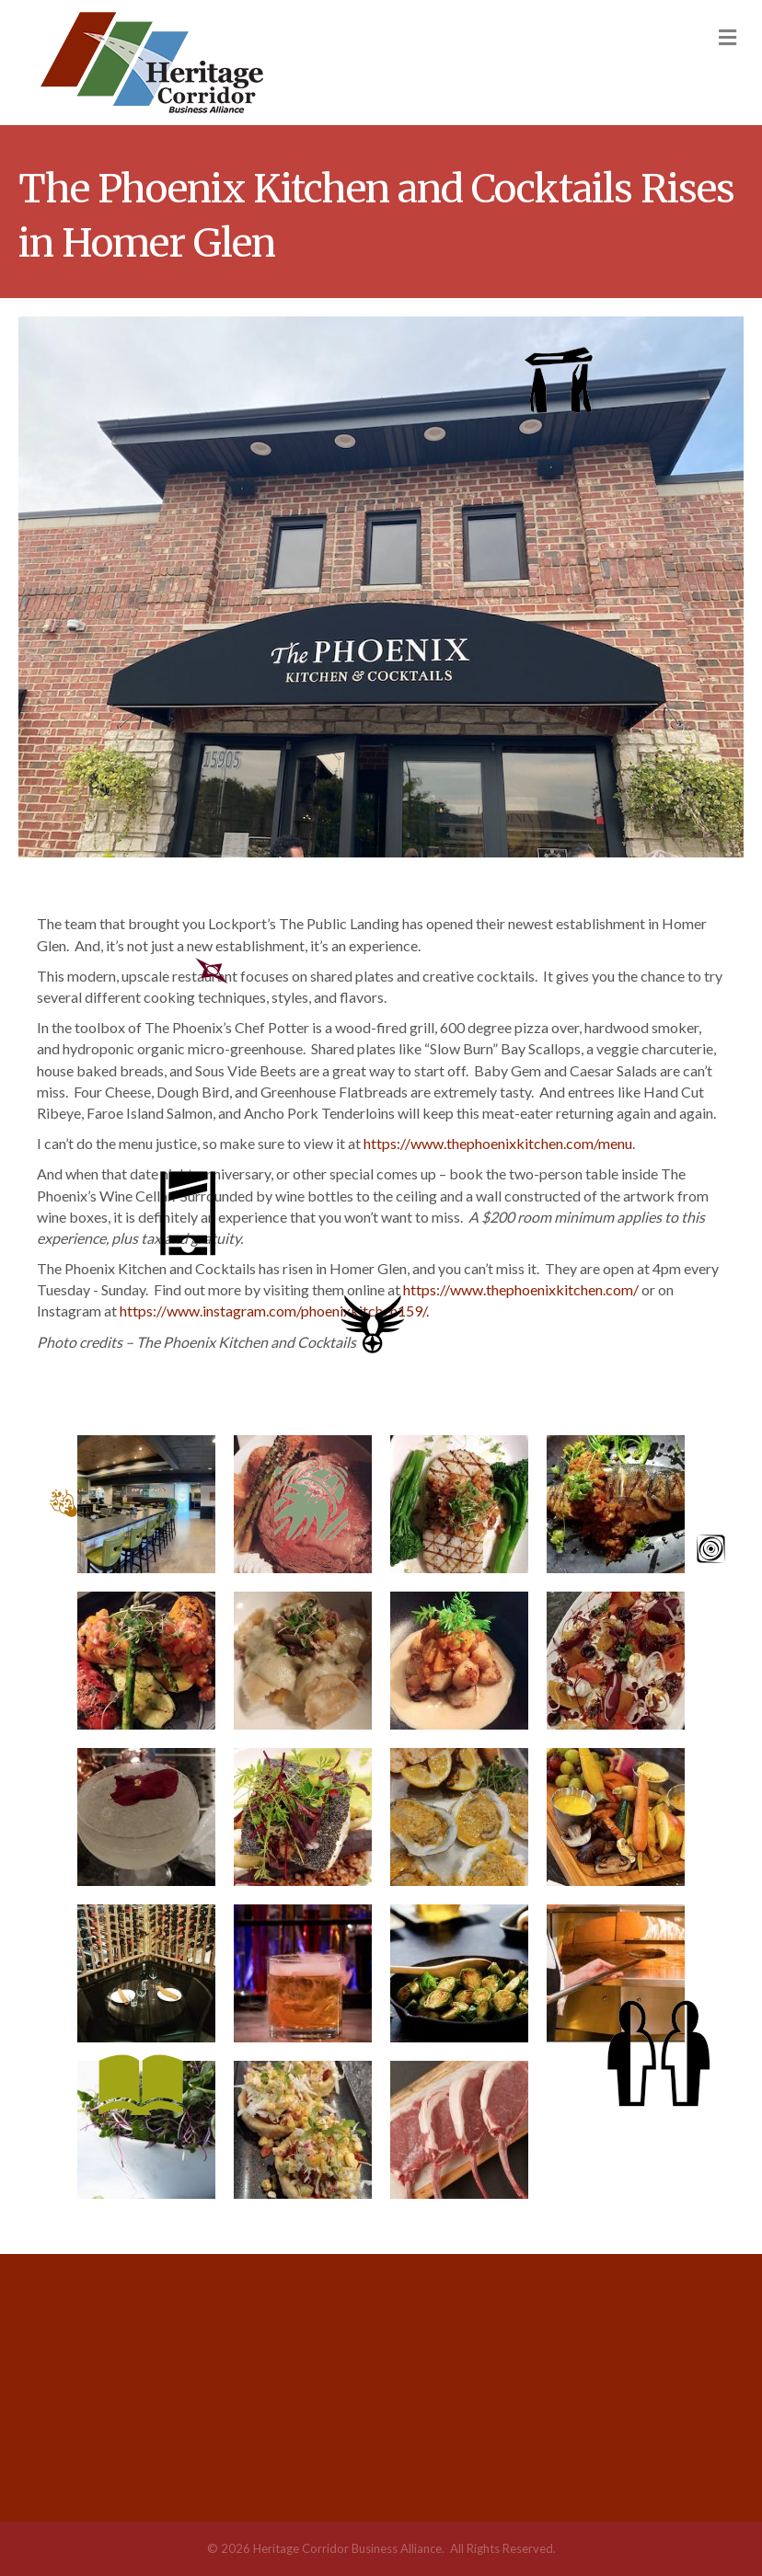 Image resolution: width=762 pixels, height=2576 pixels. Describe the element at coordinates (141, 2085) in the screenshot. I see `open the reading or library section` at that location.